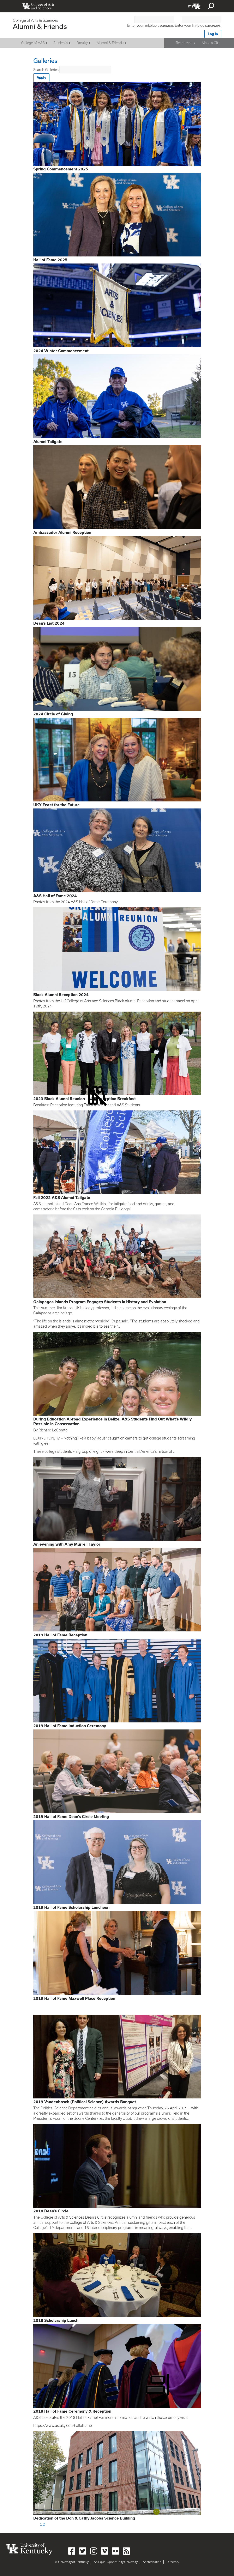 This screenshot has height=2576, width=234. What do you see at coordinates (96, 1095) in the screenshot?
I see `library or reading feature unavailable` at bounding box center [96, 1095].